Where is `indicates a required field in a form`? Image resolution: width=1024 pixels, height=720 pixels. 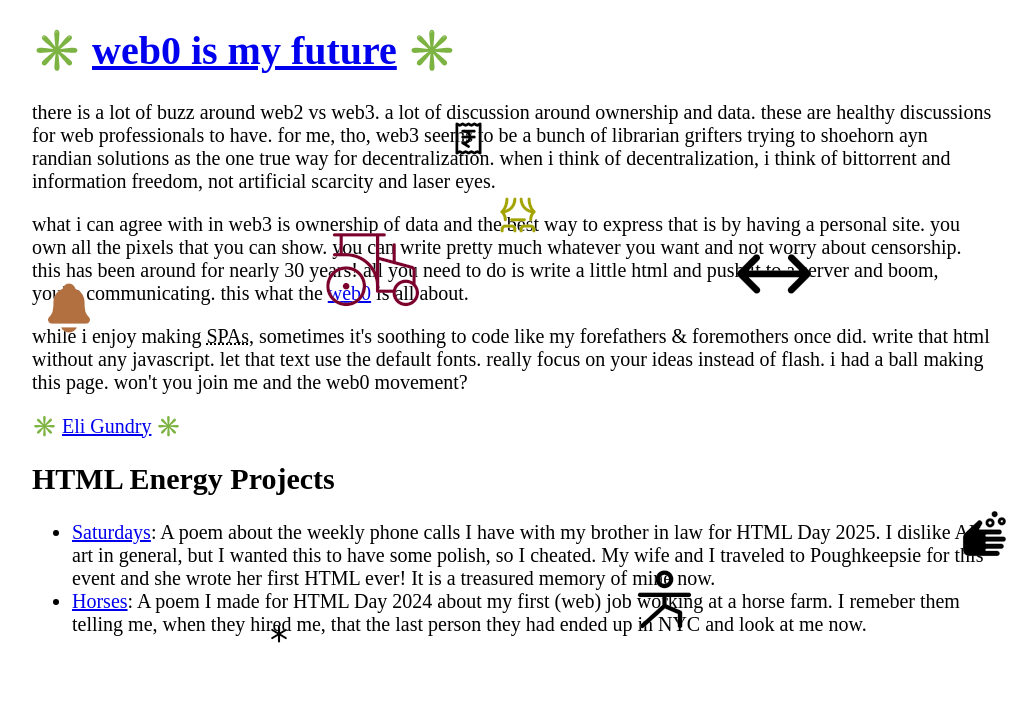
indicates a required field in a form is located at coordinates (279, 634).